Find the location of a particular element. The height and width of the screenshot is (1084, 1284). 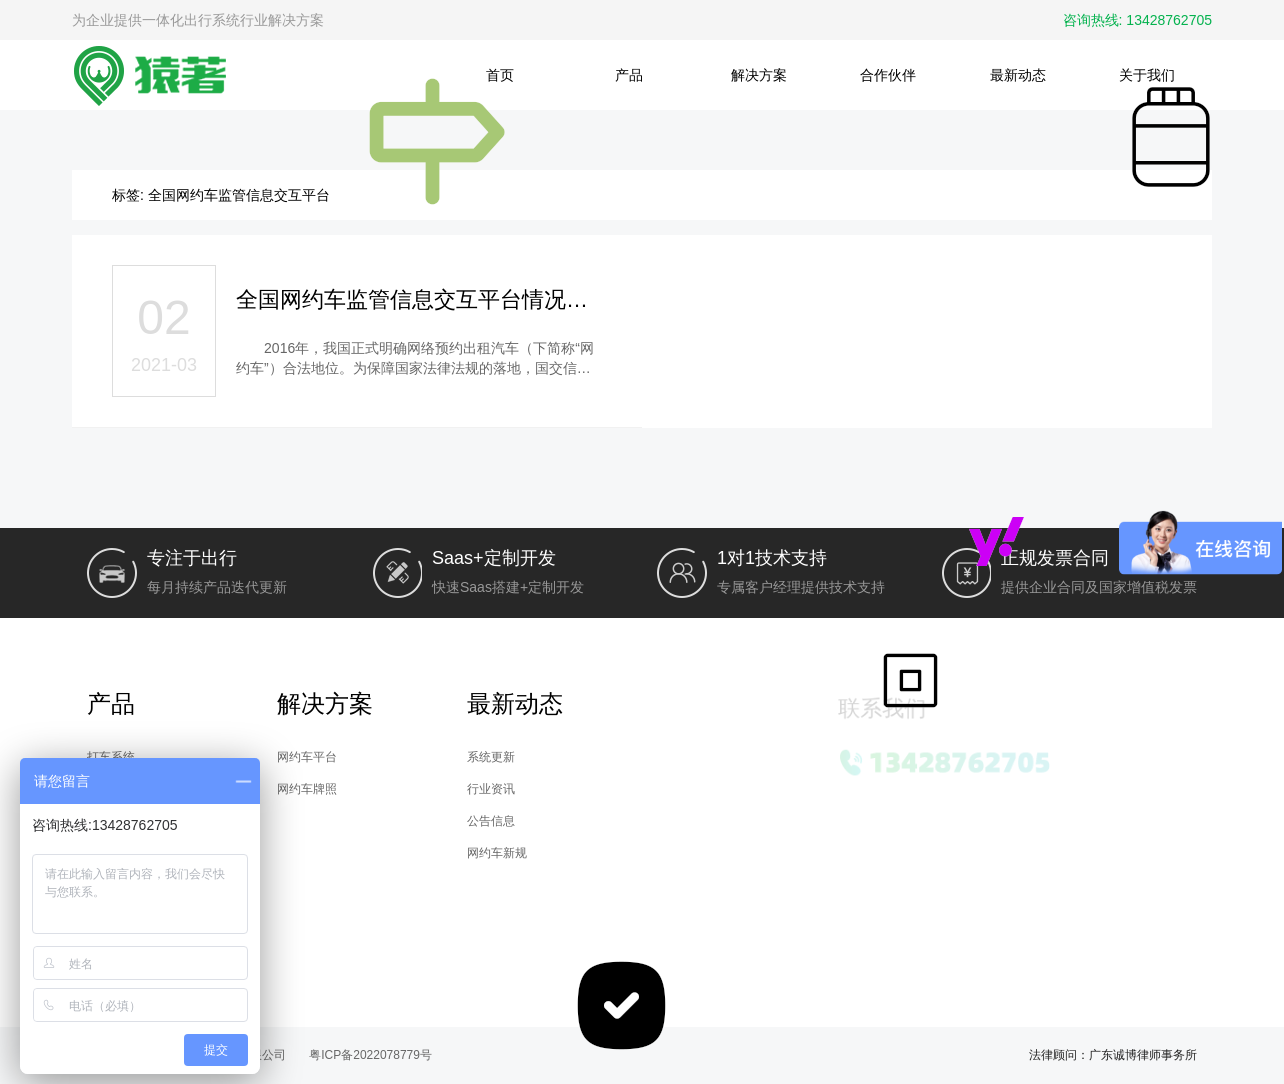

open Yahoo app or website is located at coordinates (996, 541).